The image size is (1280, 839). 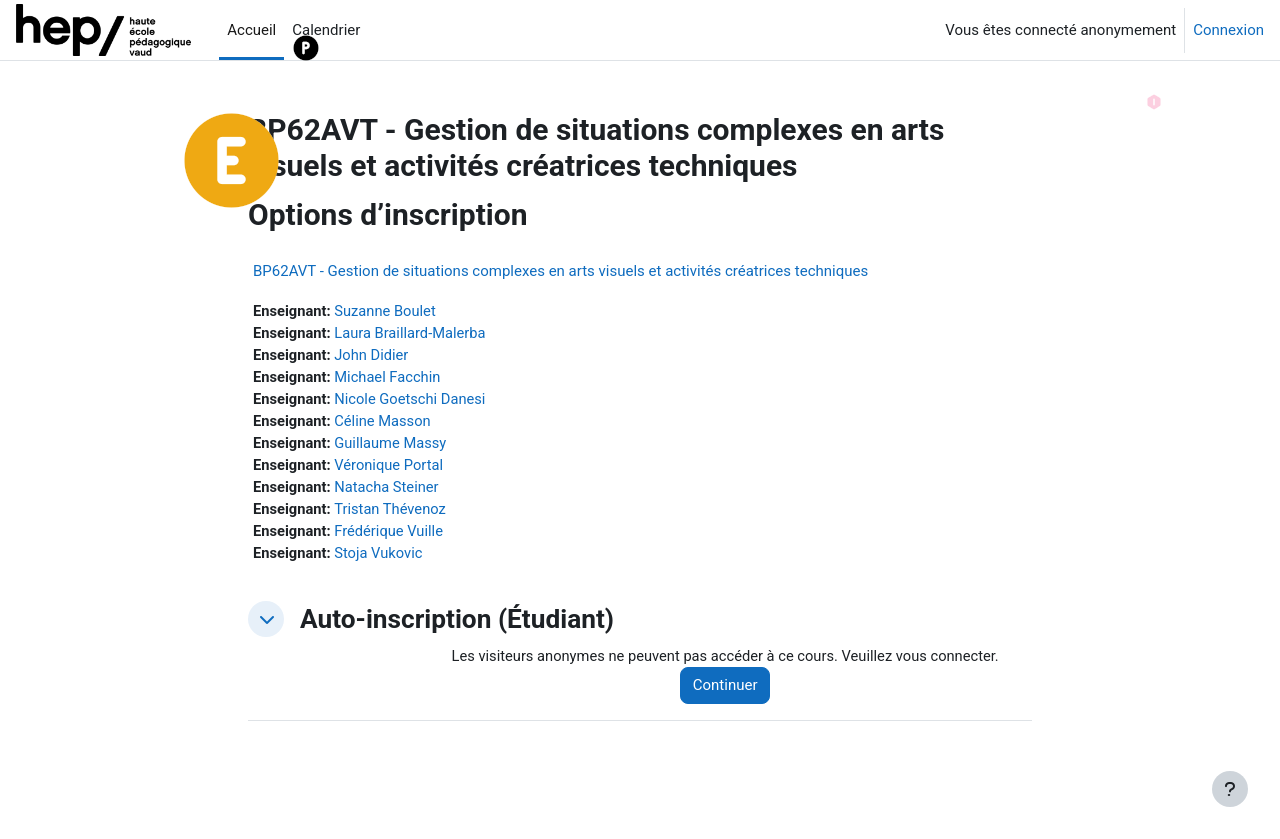 What do you see at coordinates (306, 48) in the screenshot?
I see `indicates parking available or parking location` at bounding box center [306, 48].